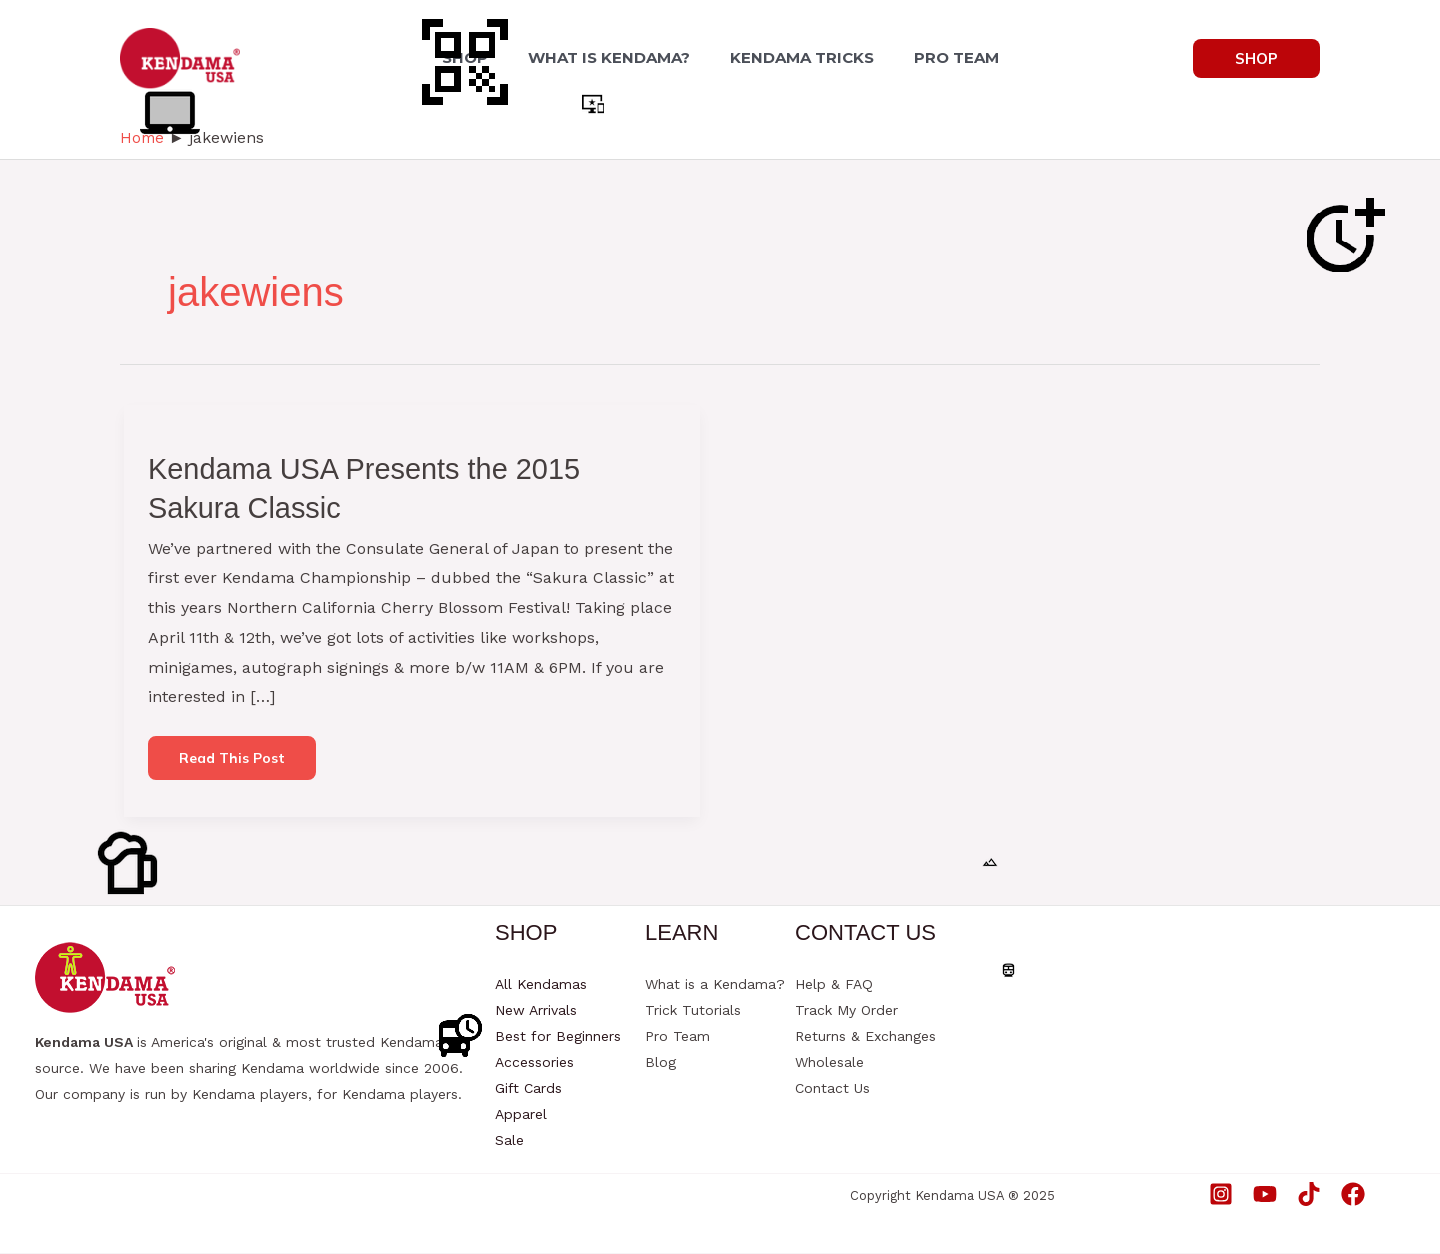  I want to click on view bus departure times, so click(460, 1035).